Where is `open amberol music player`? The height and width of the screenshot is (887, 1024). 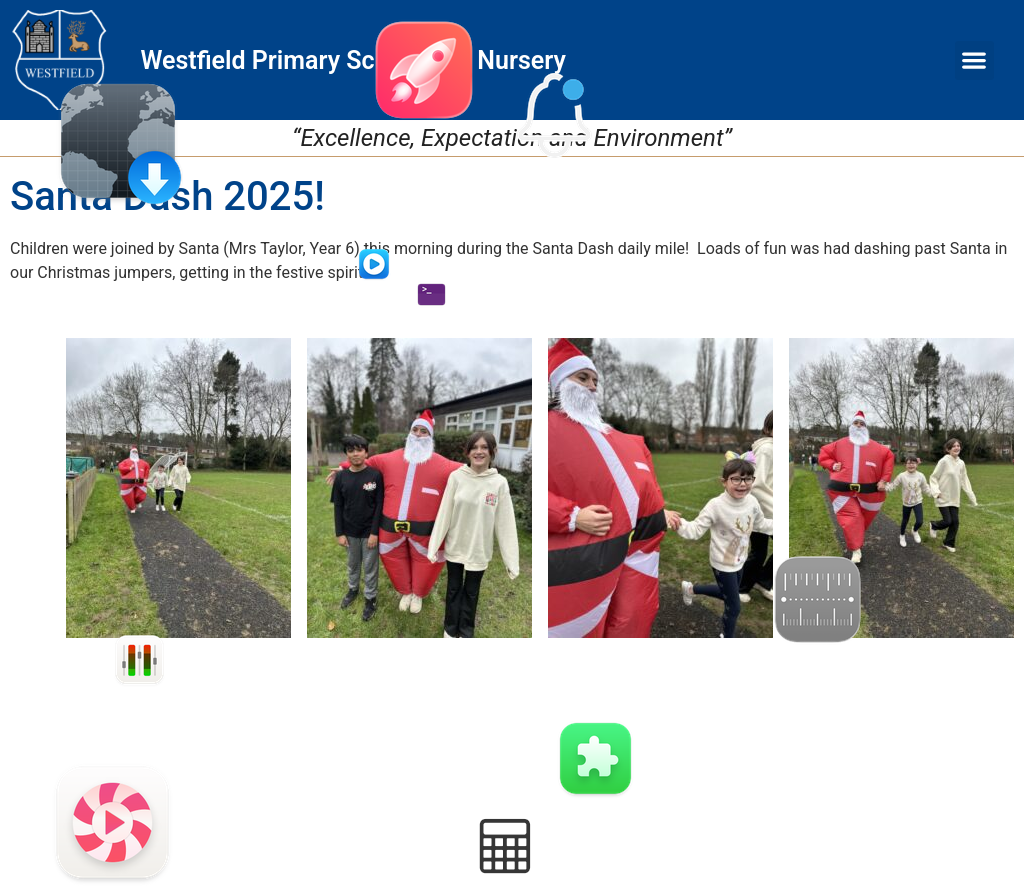
open amberol music player is located at coordinates (374, 264).